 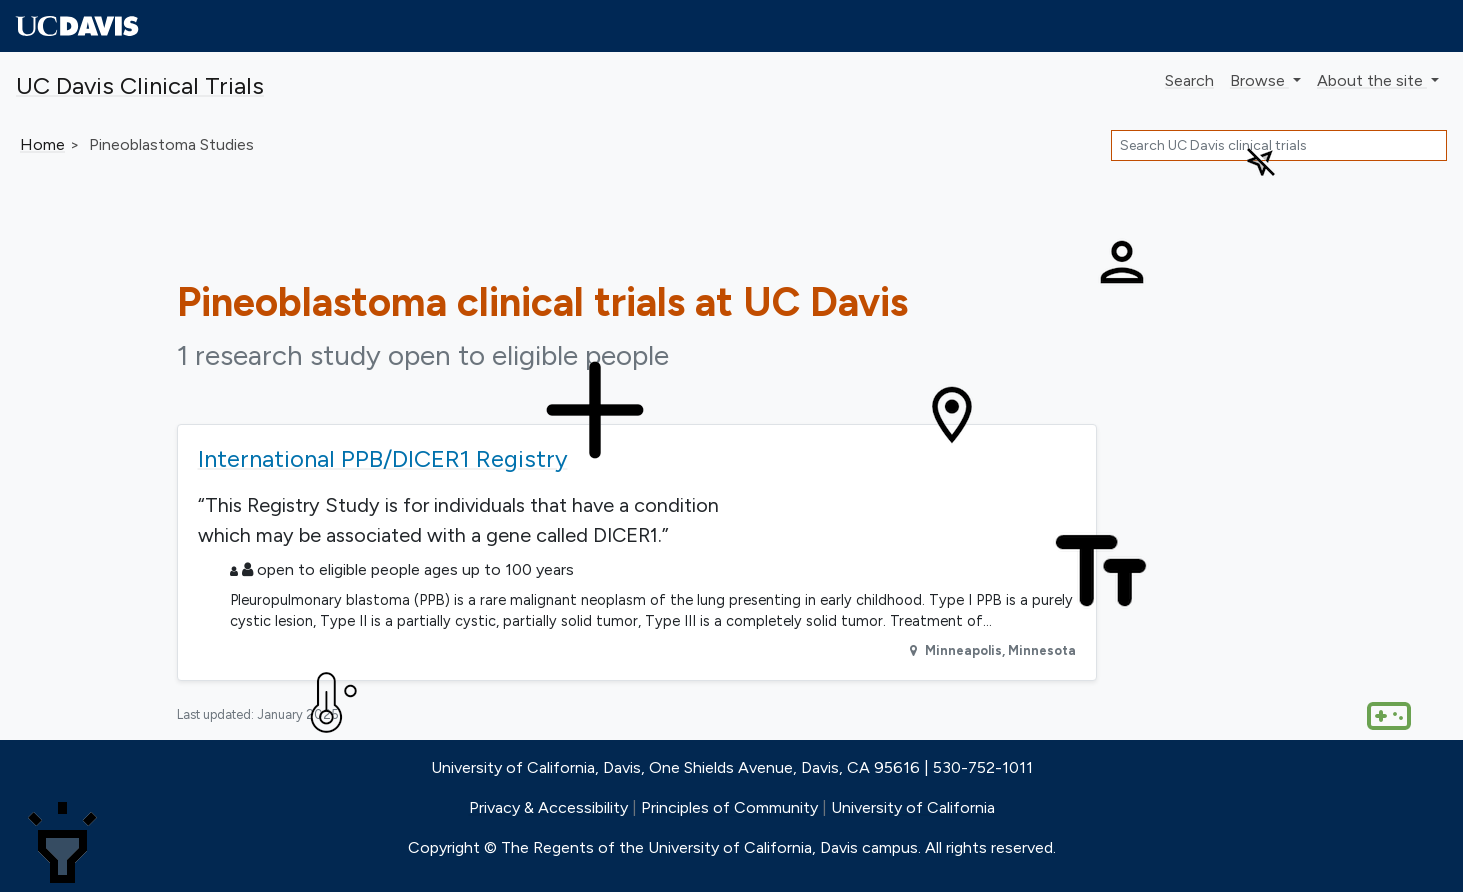 I want to click on add a new item, so click(x=595, y=410).